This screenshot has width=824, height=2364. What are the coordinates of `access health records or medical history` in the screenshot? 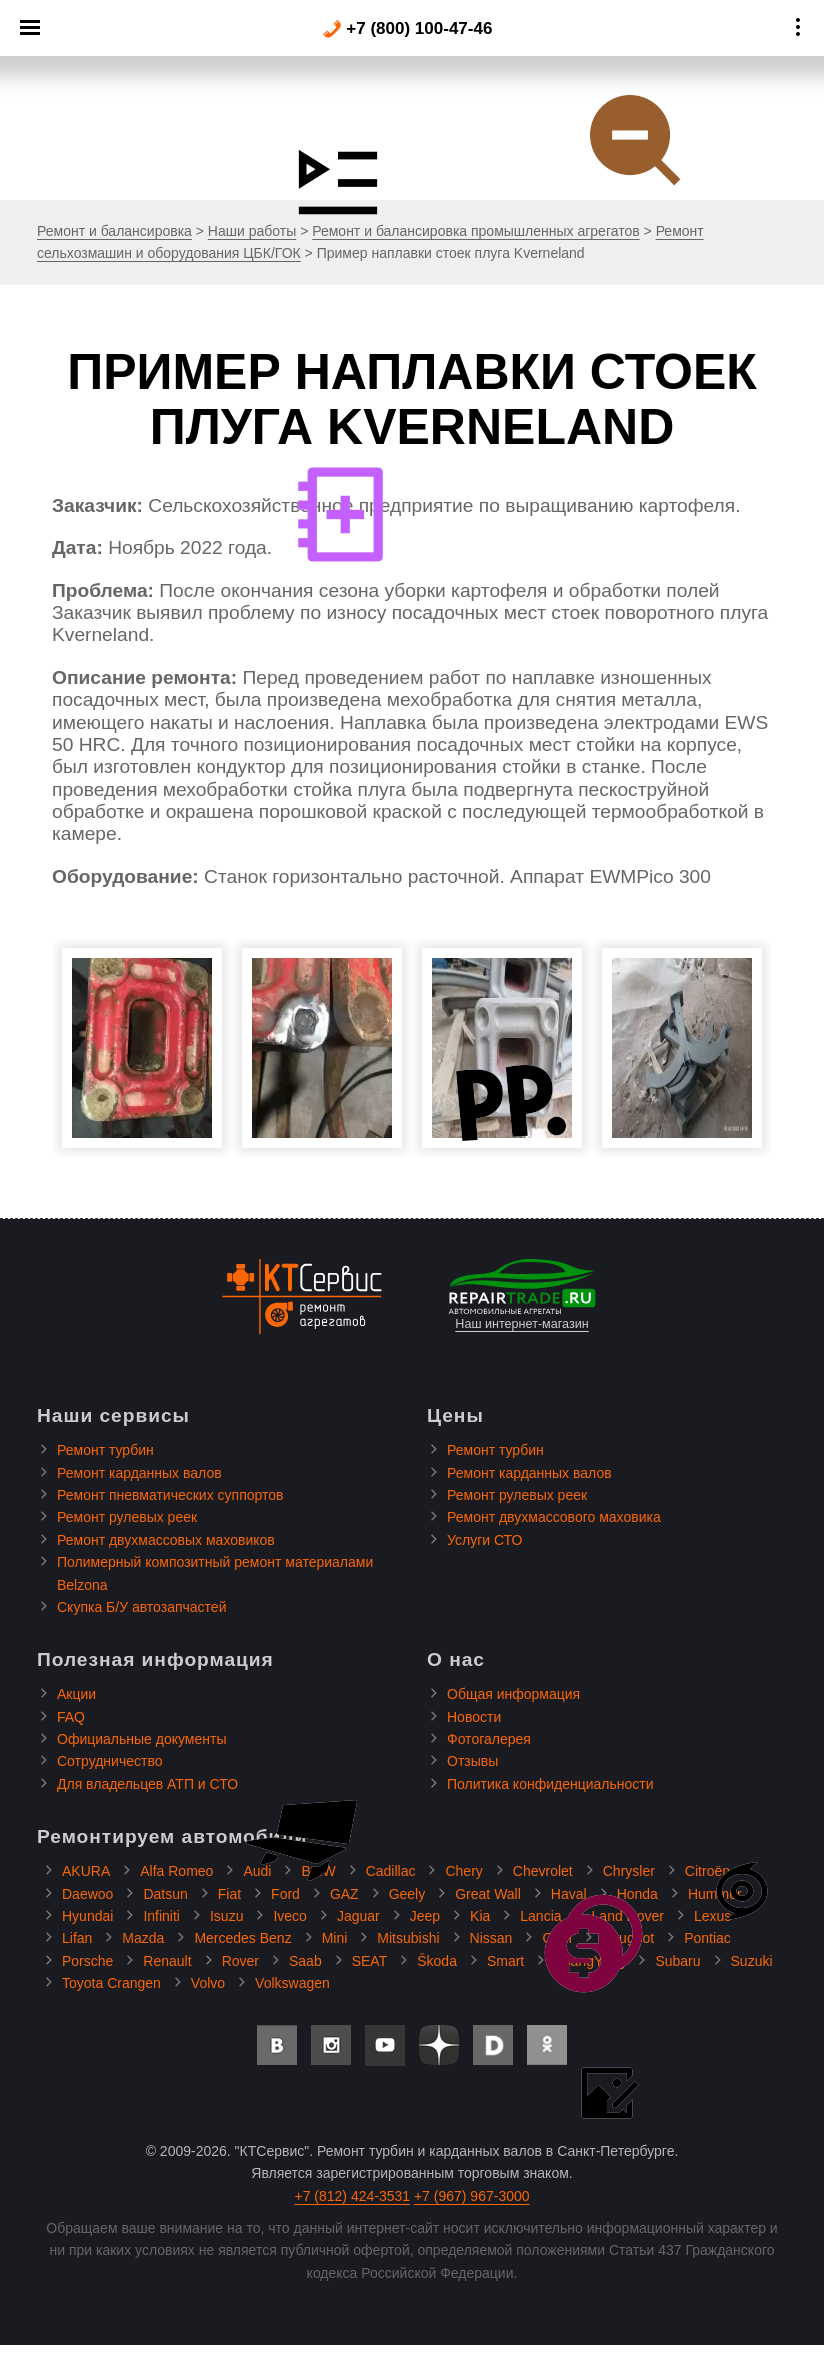 It's located at (340, 514).